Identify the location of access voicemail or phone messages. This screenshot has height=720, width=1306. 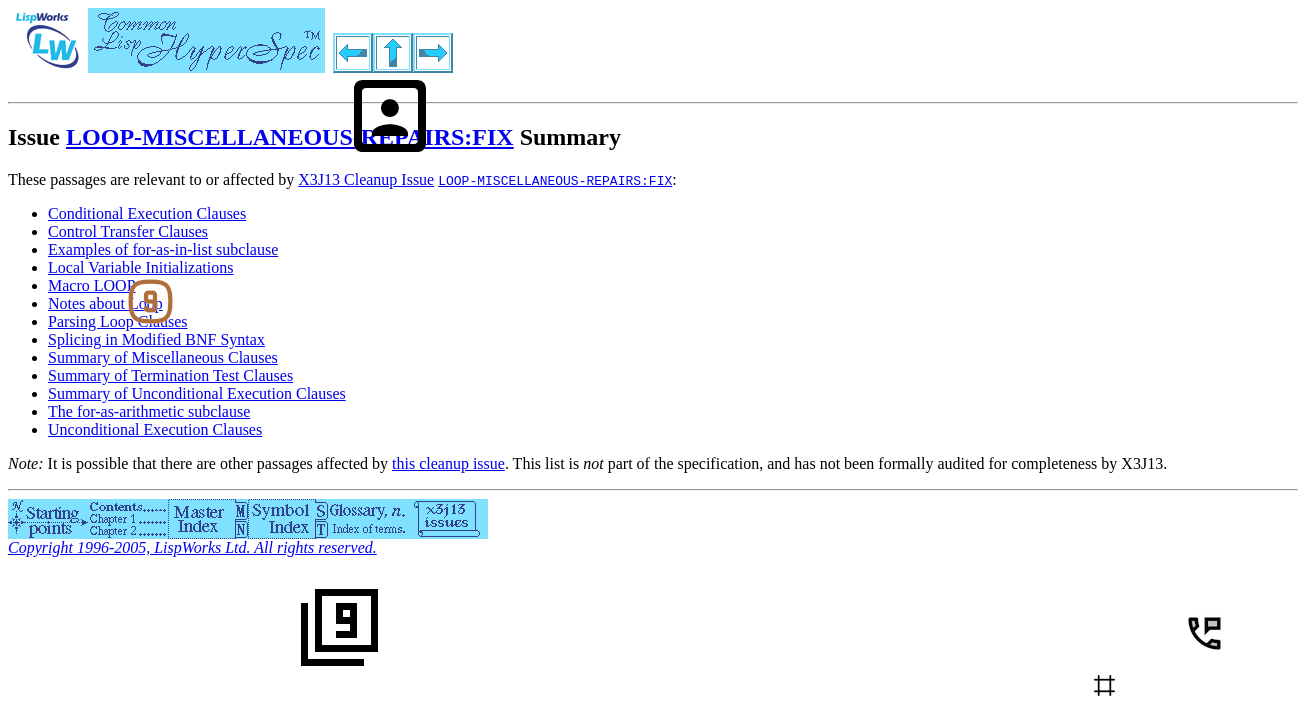
(1204, 633).